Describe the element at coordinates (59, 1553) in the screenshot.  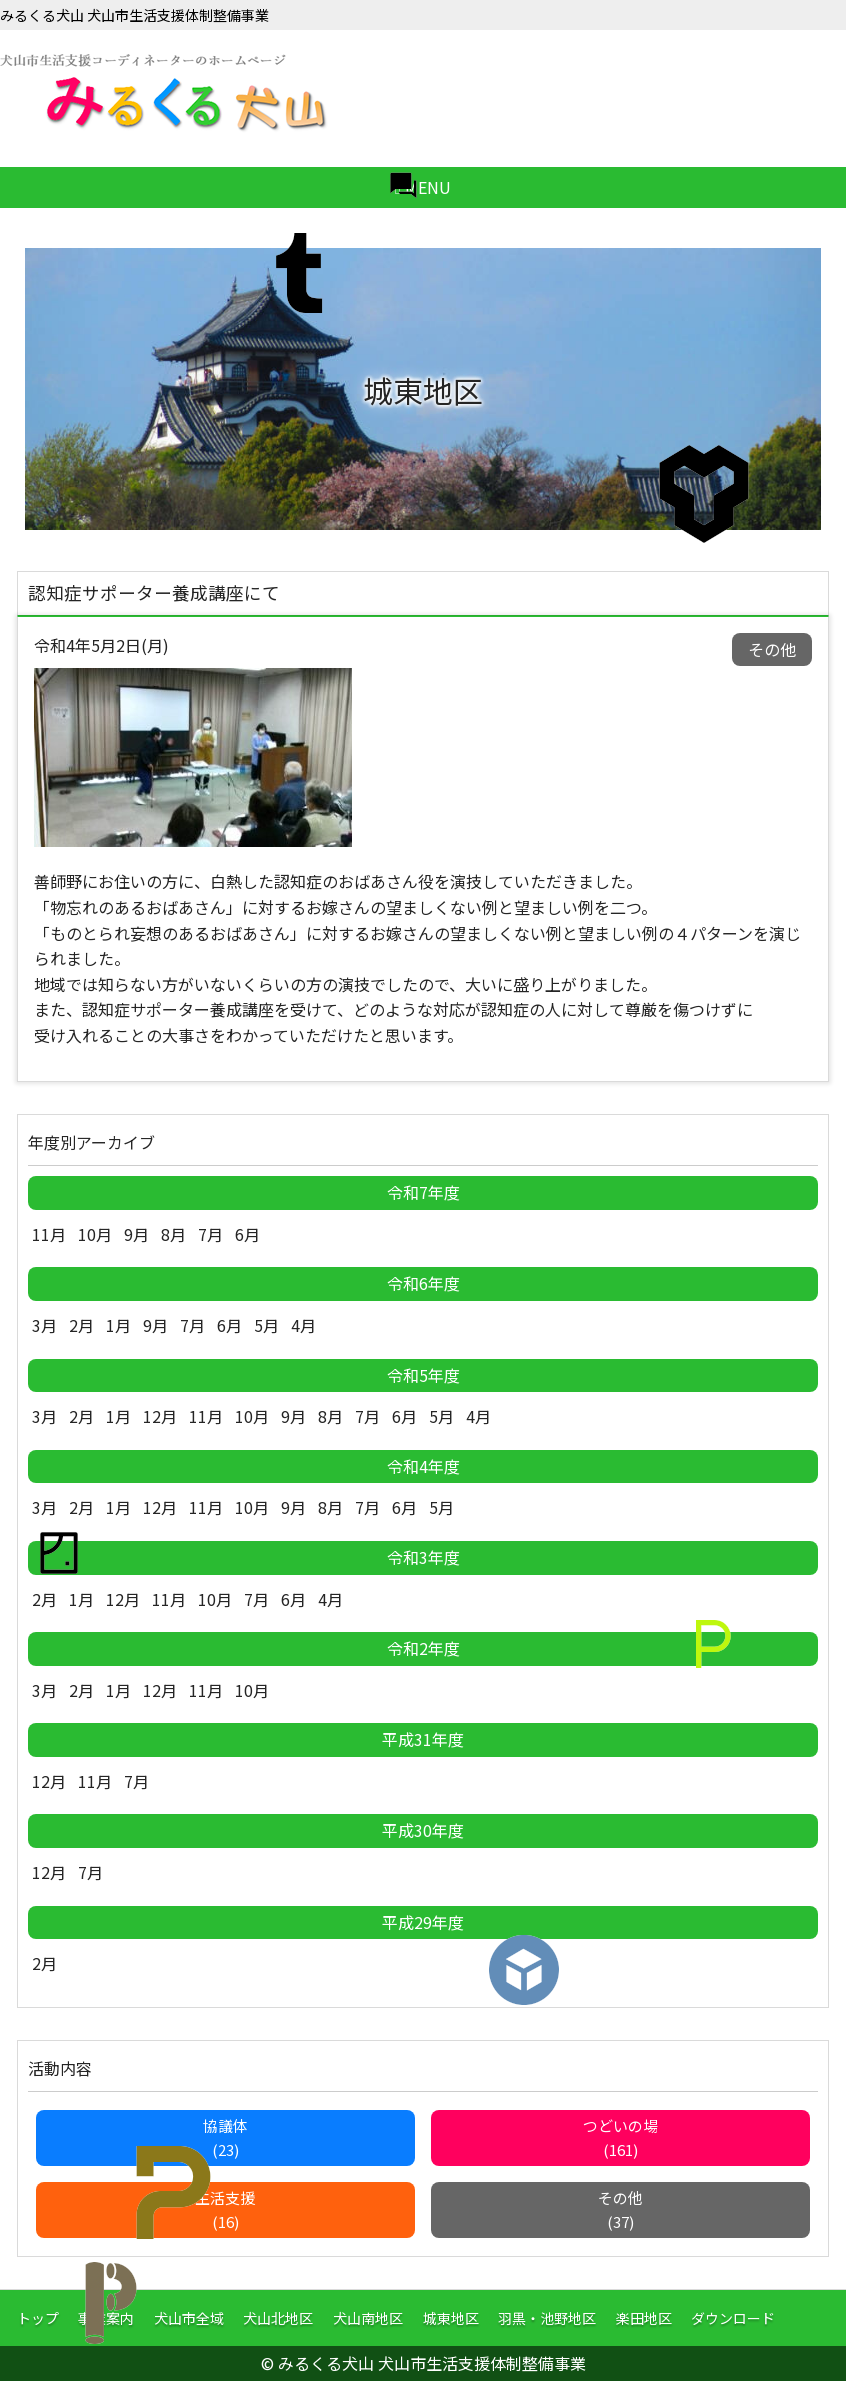
I see `access local storage or hard drive` at that location.